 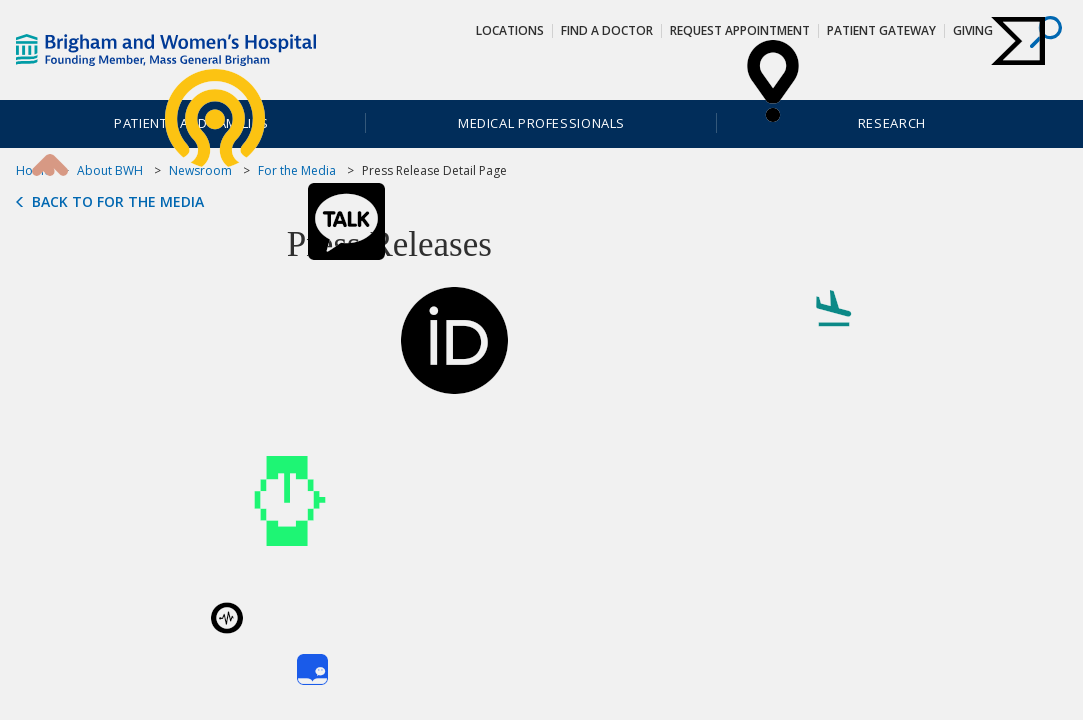 I want to click on open the WeRead app, so click(x=312, y=669).